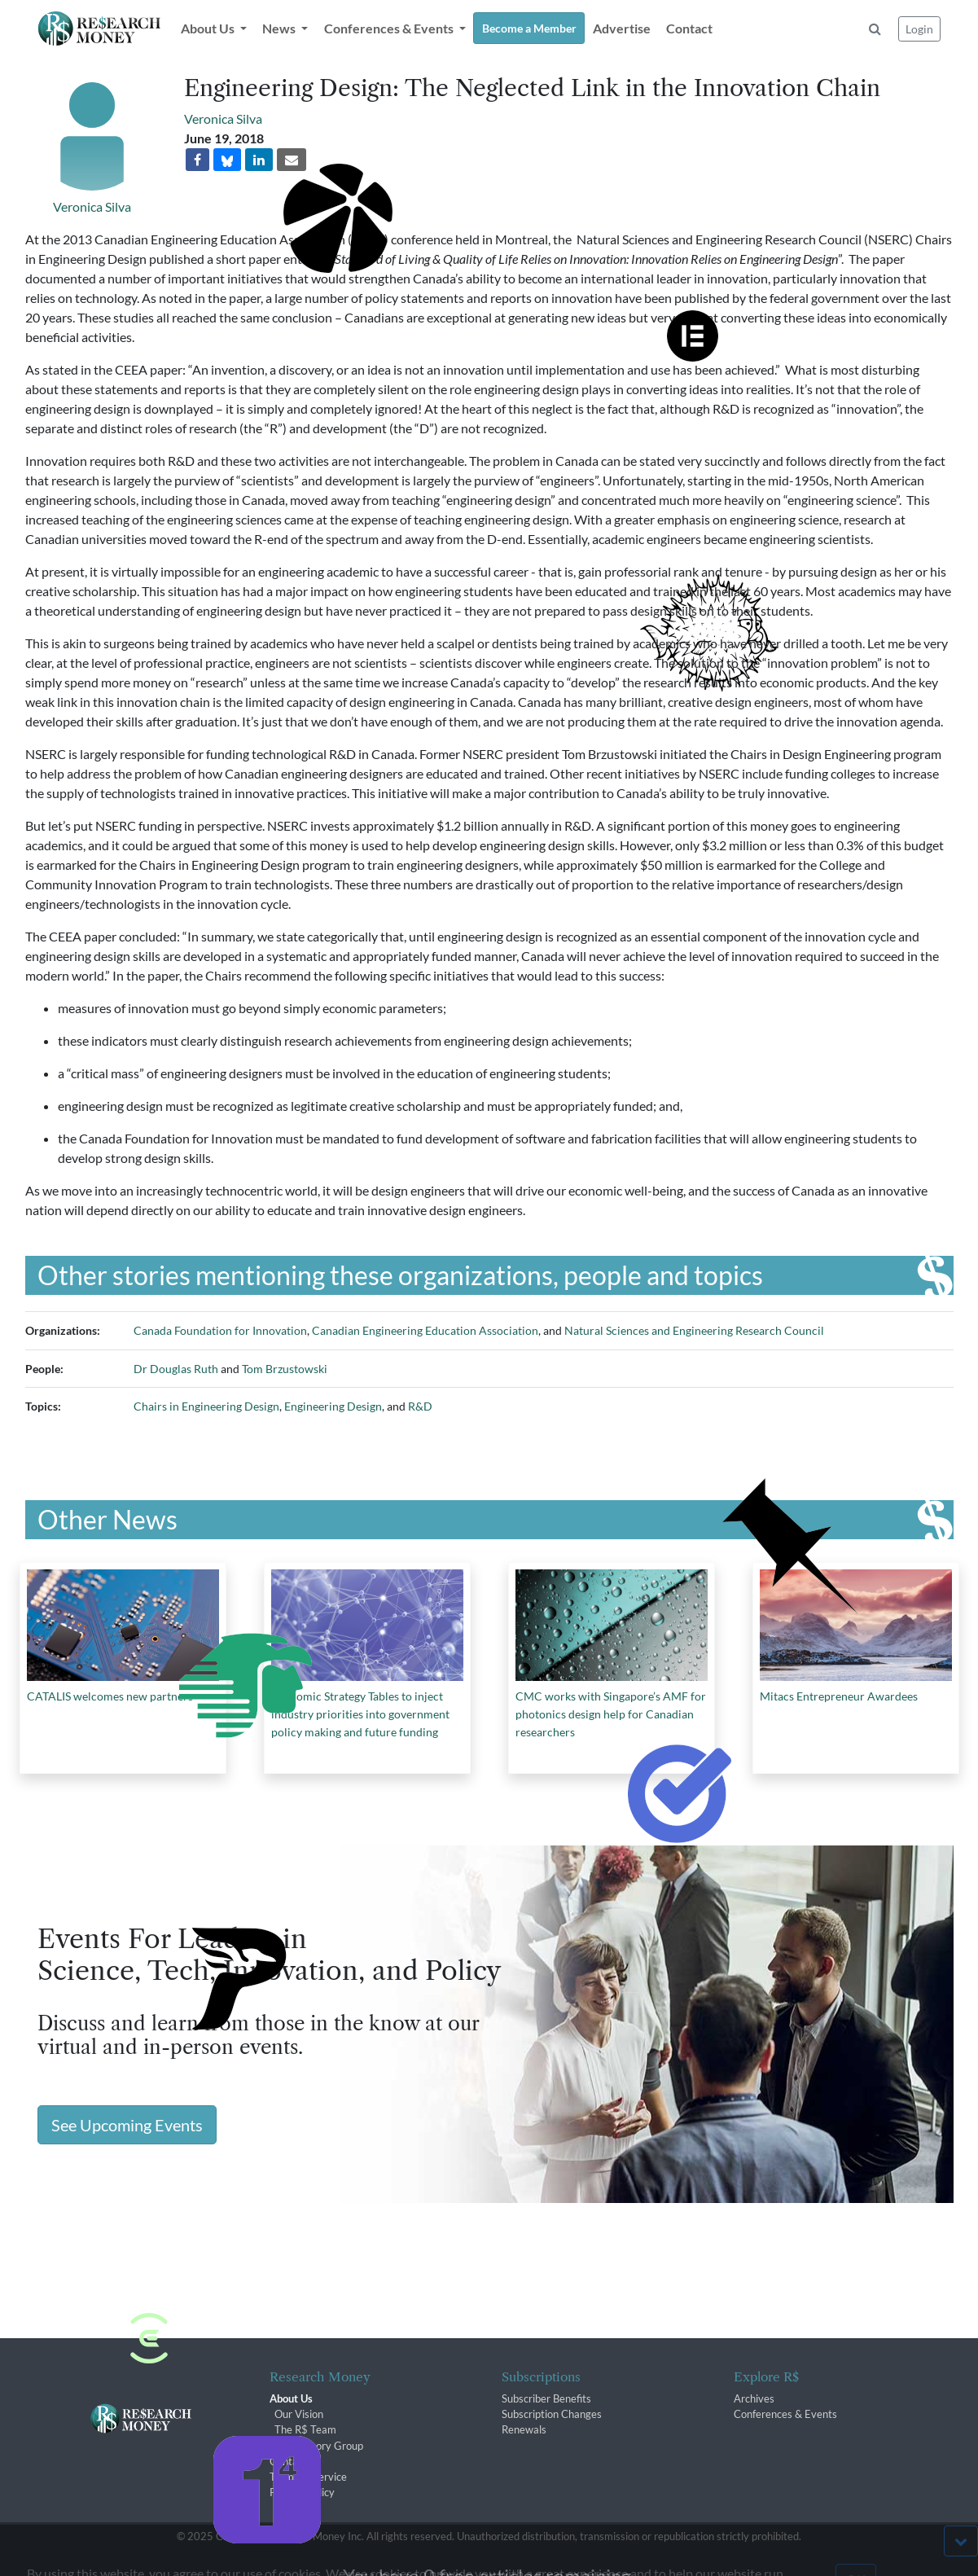 This screenshot has width=978, height=2576. What do you see at coordinates (267, 2490) in the screenshot?
I see `open cloudflare 1.1.1.1 dns app` at bounding box center [267, 2490].